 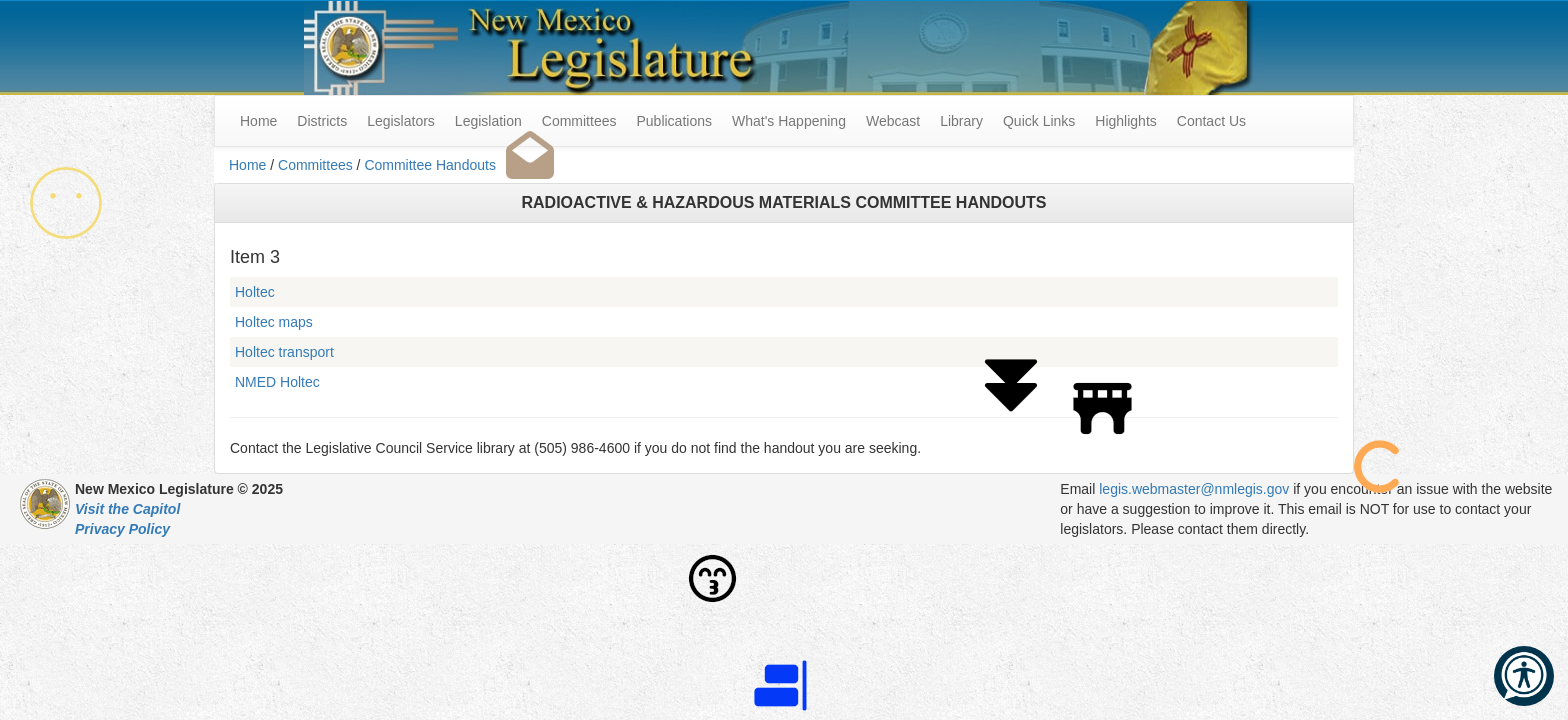 What do you see at coordinates (66, 203) in the screenshot?
I see `indicates neutral or no reaction` at bounding box center [66, 203].